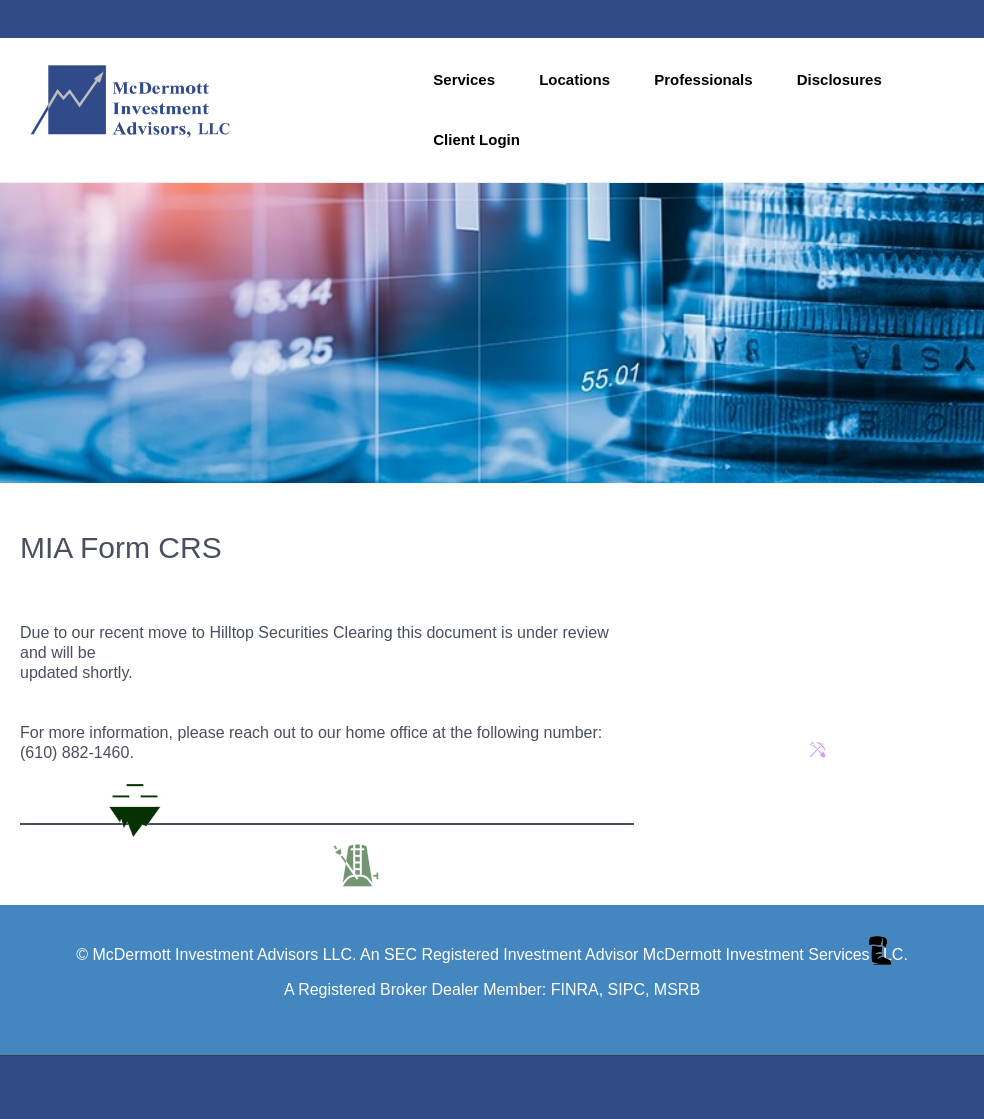 The height and width of the screenshot is (1119, 984). What do you see at coordinates (817, 749) in the screenshot?
I see `dig-dug game icon` at bounding box center [817, 749].